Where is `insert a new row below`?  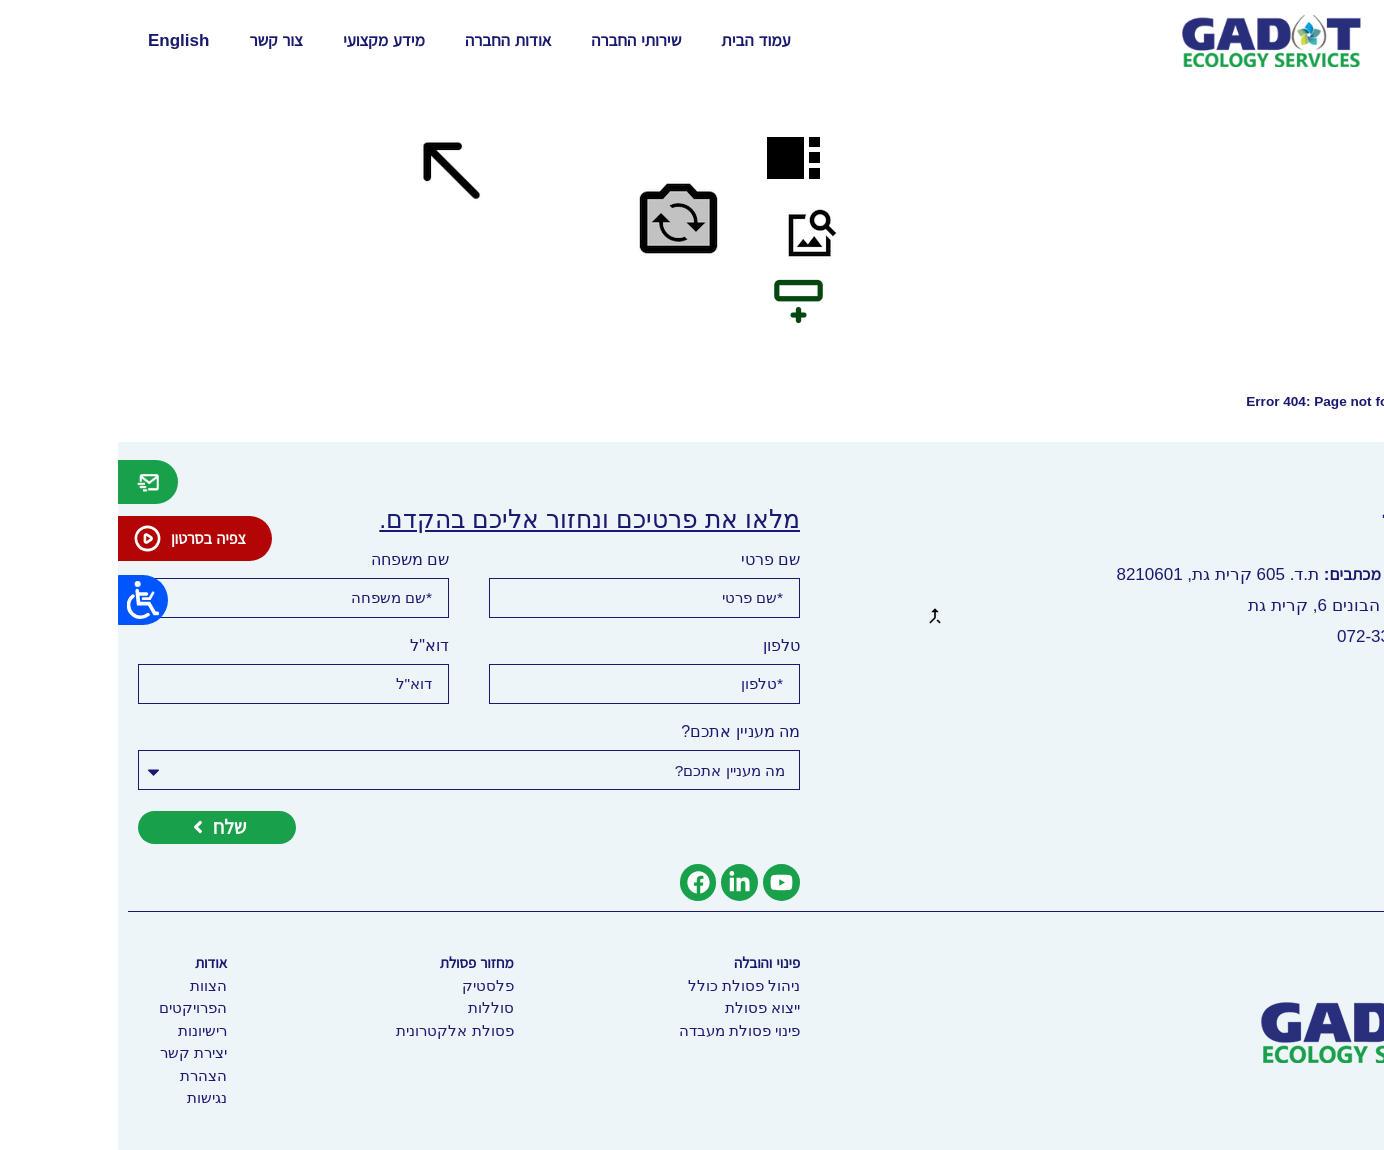 insert a new row below is located at coordinates (798, 301).